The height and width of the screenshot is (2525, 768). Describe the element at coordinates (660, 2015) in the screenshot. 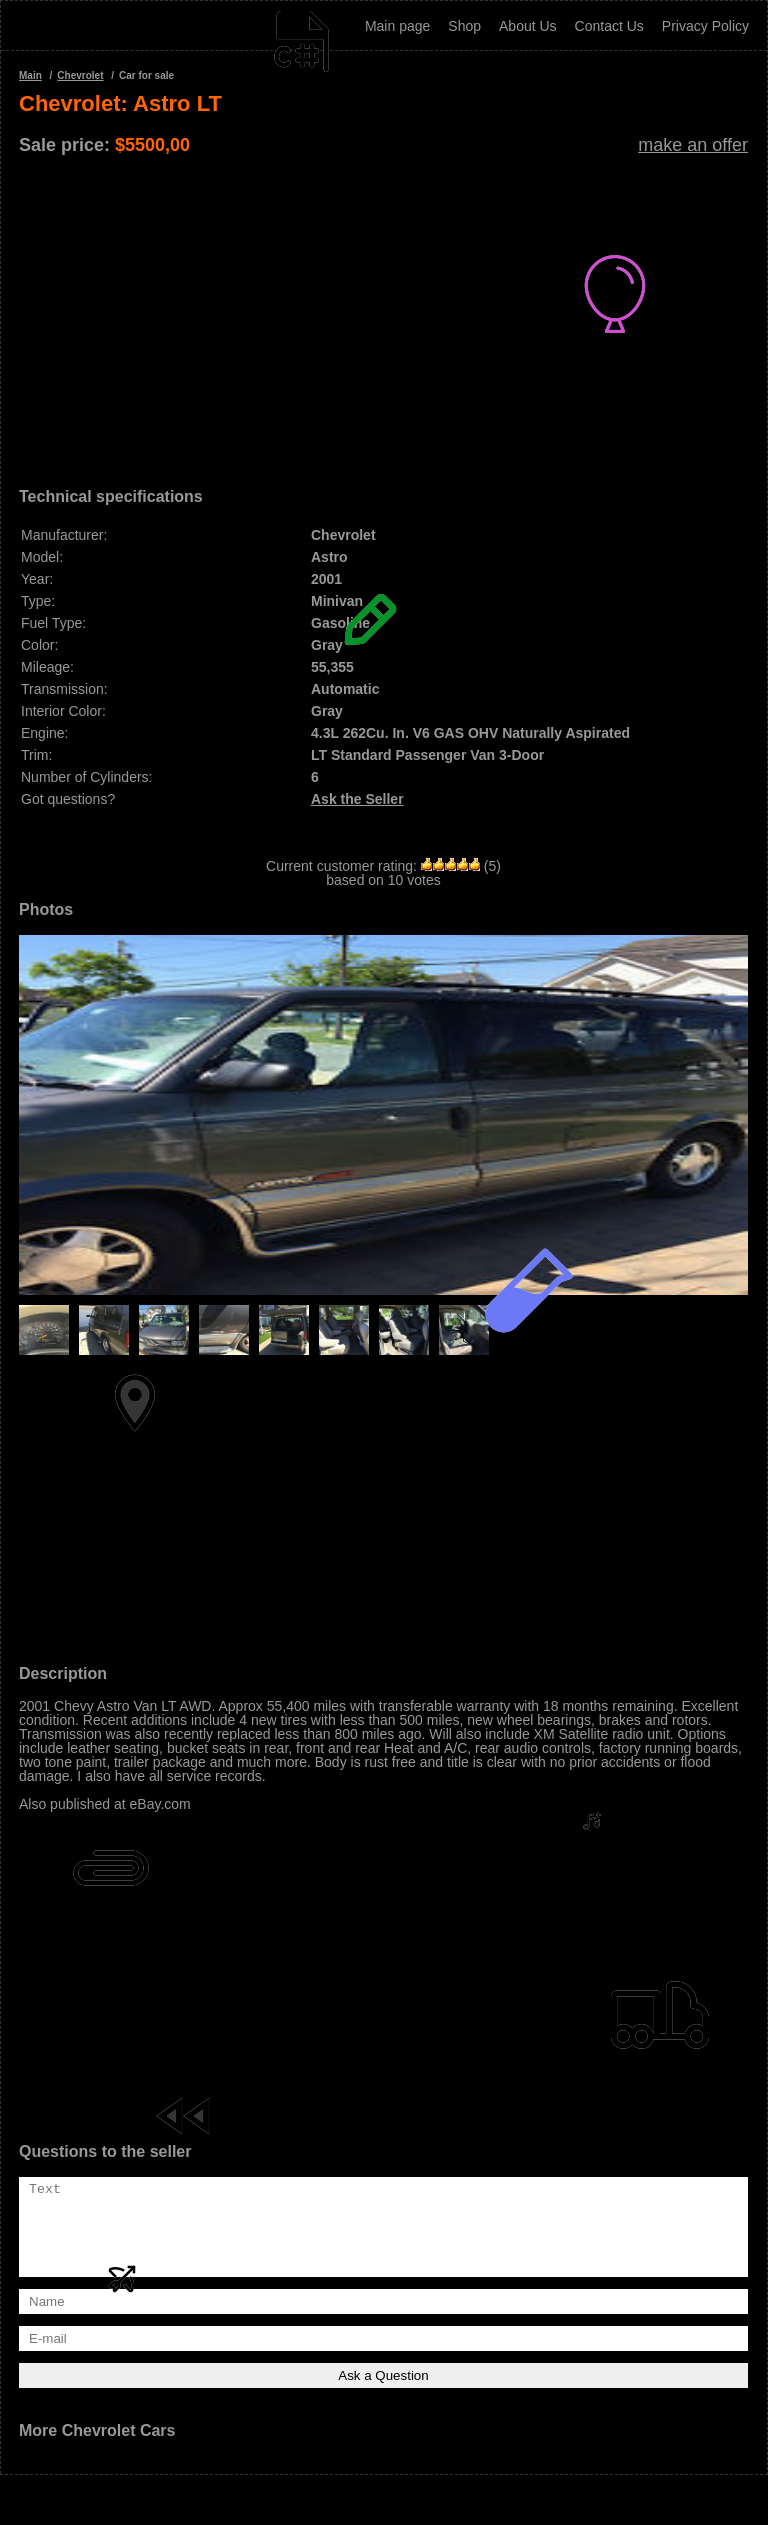

I see `track shipment or delivery status` at that location.